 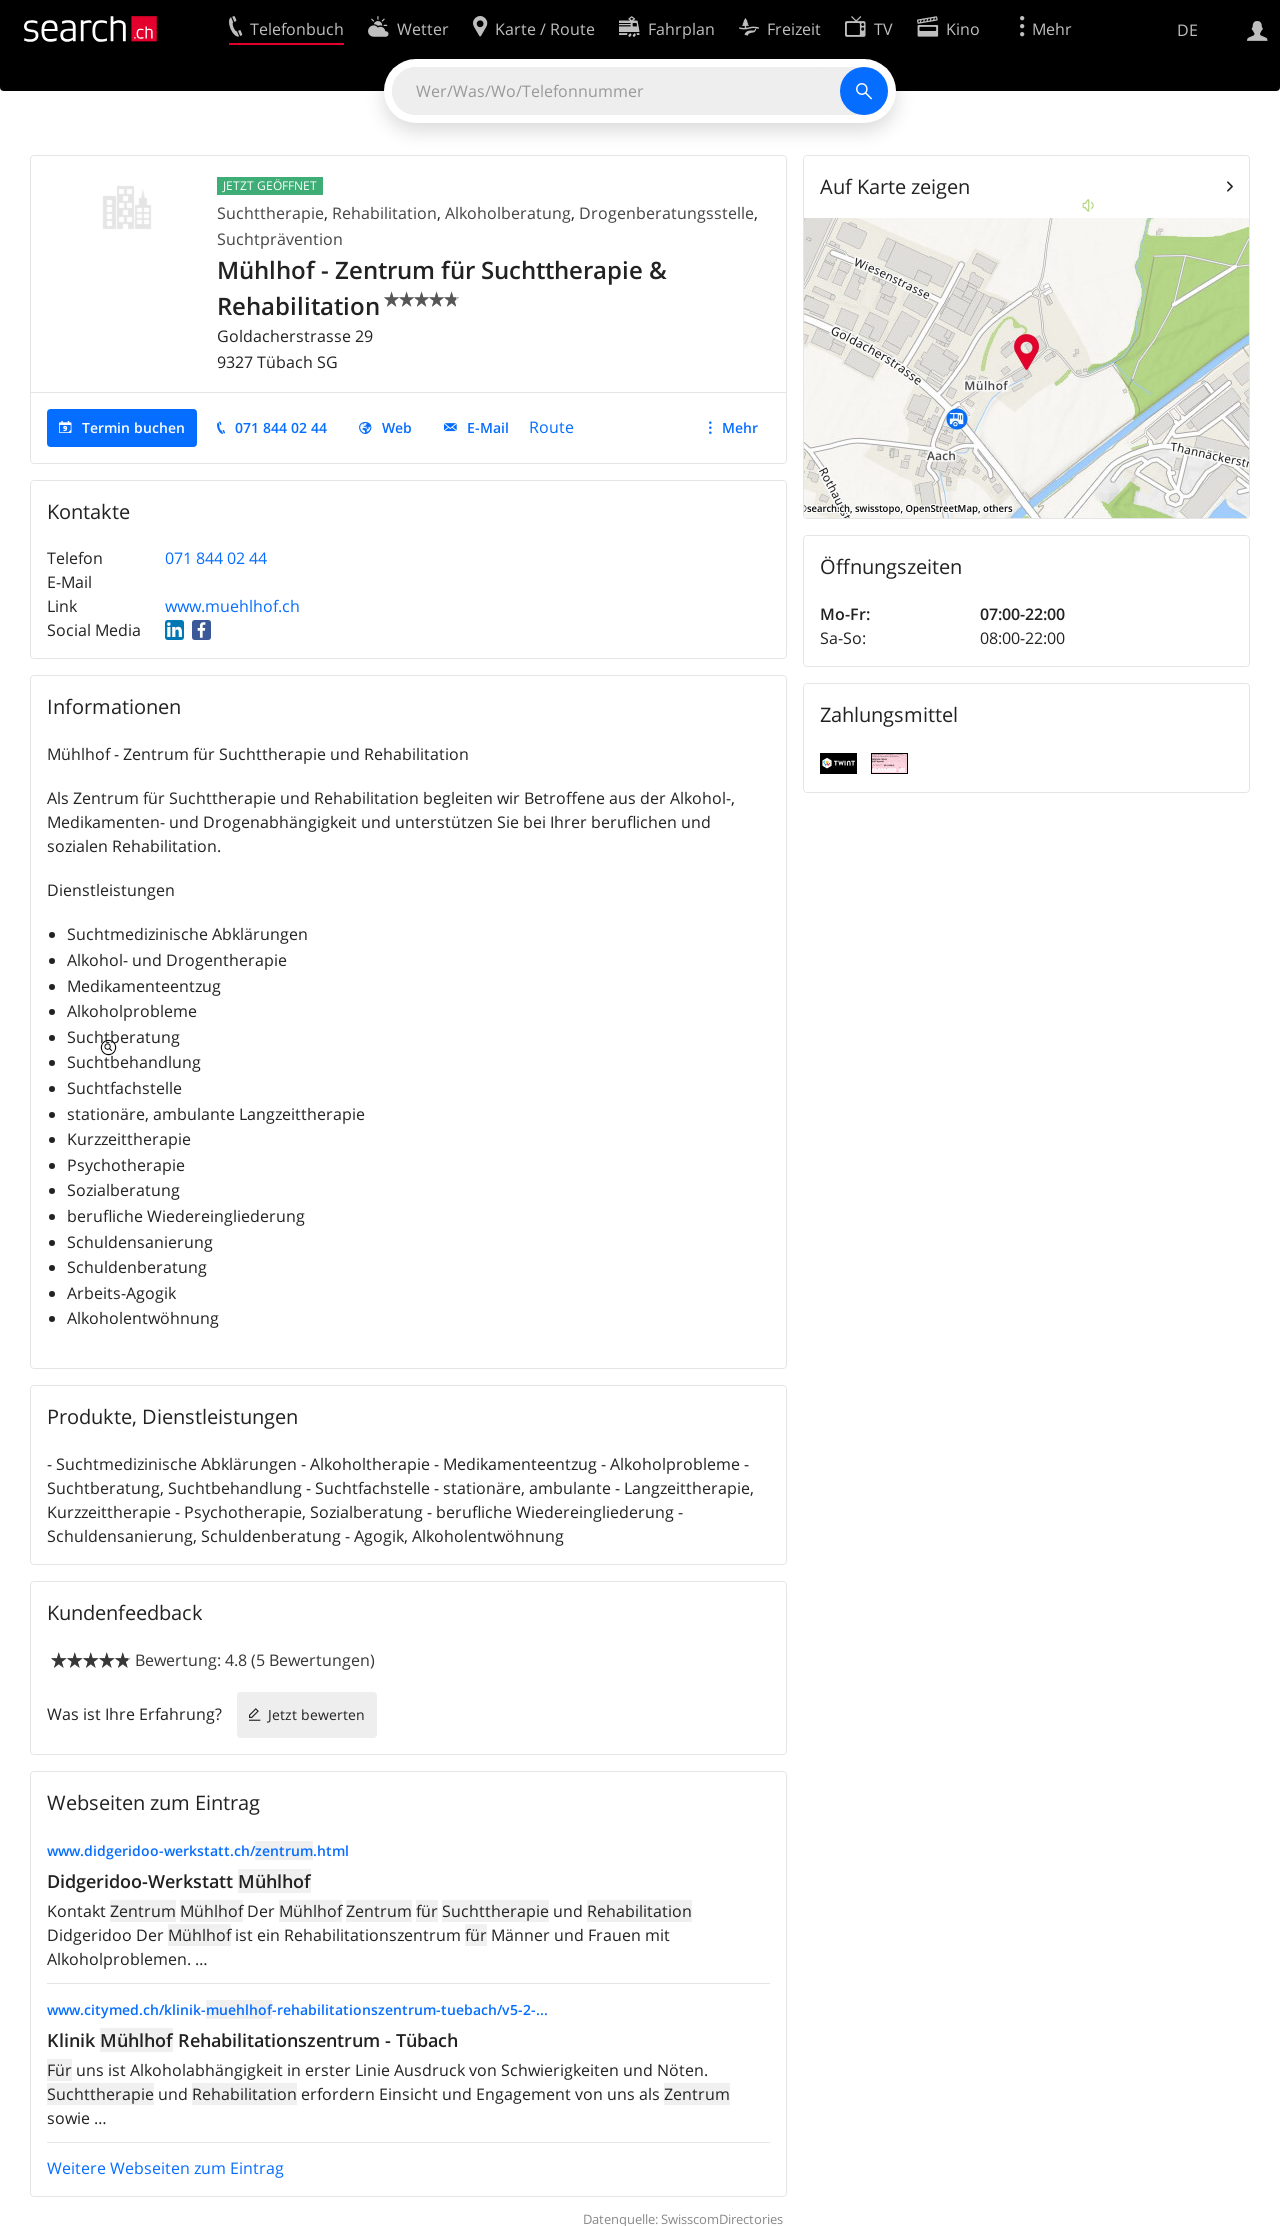 What do you see at coordinates (108, 1047) in the screenshot?
I see `tap to search` at bounding box center [108, 1047].